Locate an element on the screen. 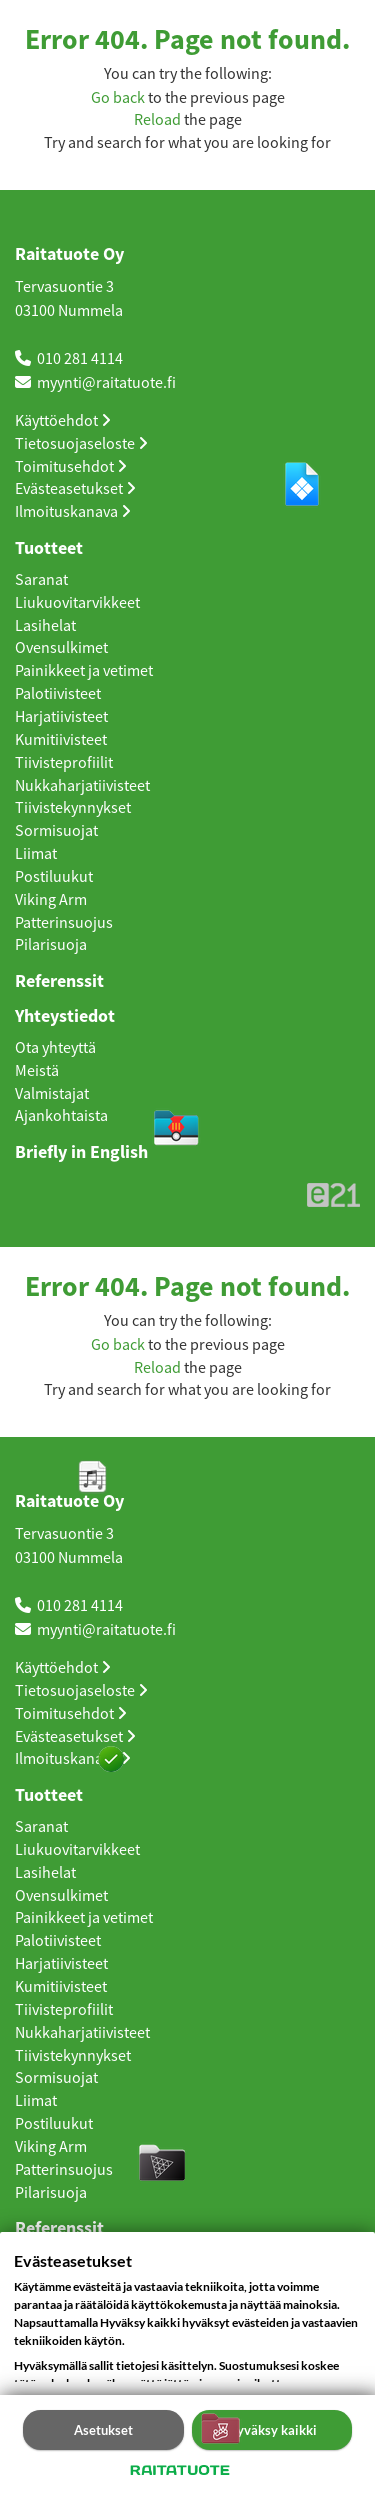 Image resolution: width=375 pixels, height=2494 pixels. indicates a successfully completed action is located at coordinates (97, 1745).